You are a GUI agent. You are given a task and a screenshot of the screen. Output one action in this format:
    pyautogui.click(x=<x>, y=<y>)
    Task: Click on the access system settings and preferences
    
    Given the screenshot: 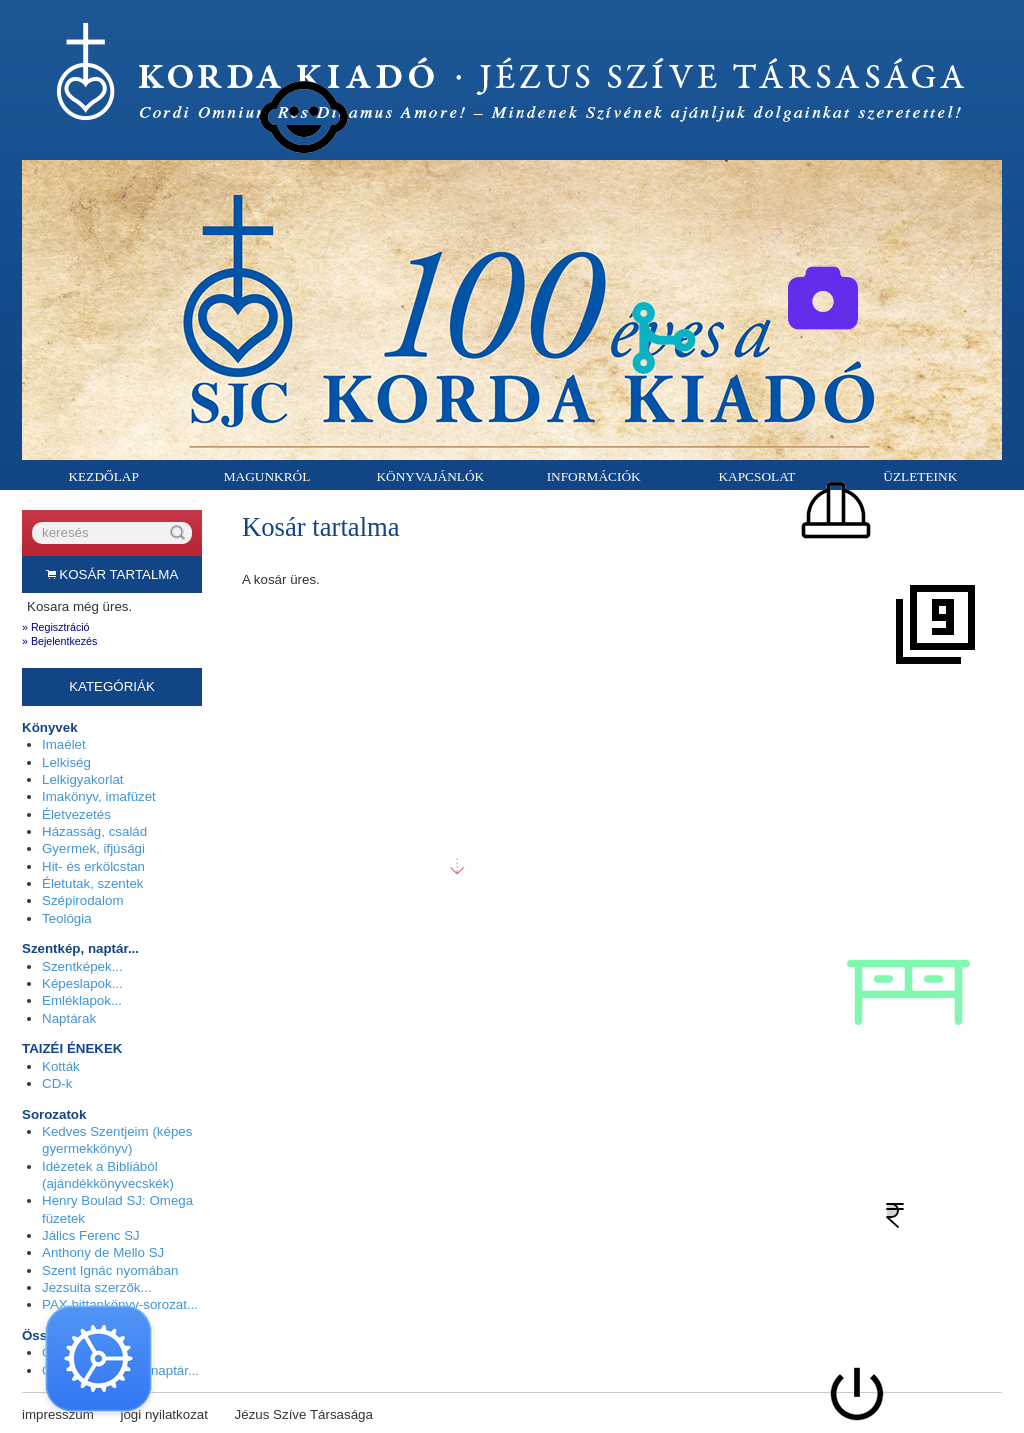 What is the action you would take?
    pyautogui.click(x=98, y=1358)
    